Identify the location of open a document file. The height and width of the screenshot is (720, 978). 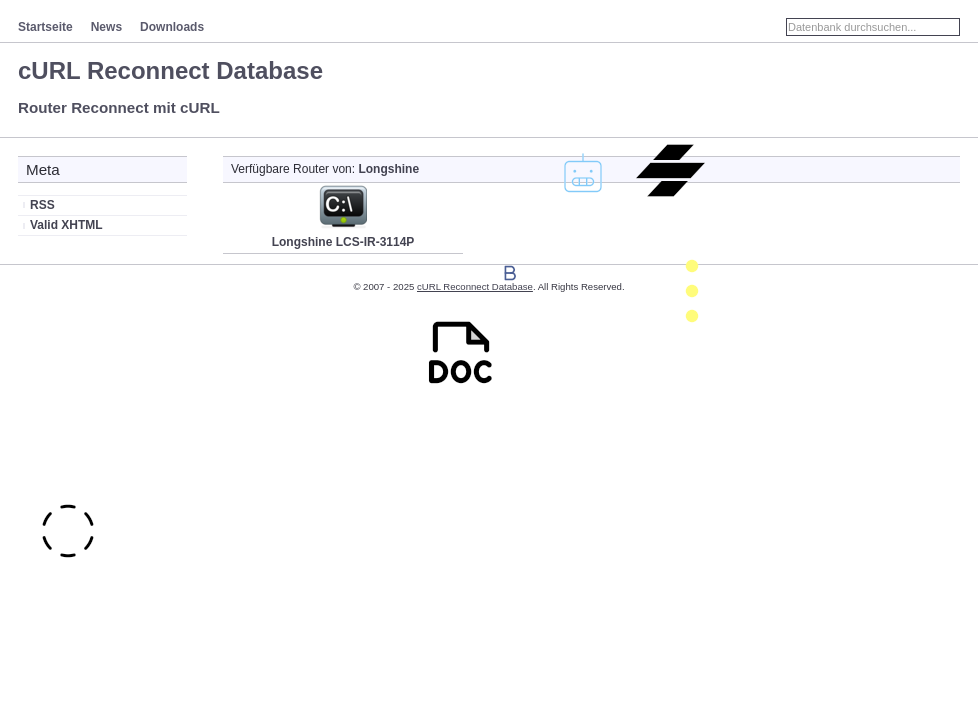
(461, 355).